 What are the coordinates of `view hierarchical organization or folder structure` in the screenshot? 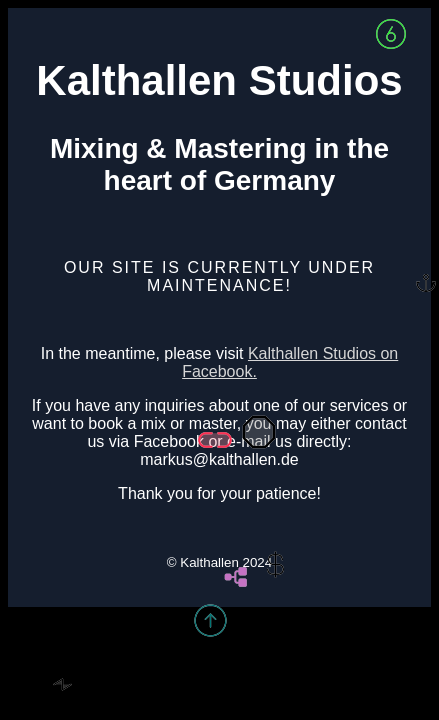 It's located at (237, 577).